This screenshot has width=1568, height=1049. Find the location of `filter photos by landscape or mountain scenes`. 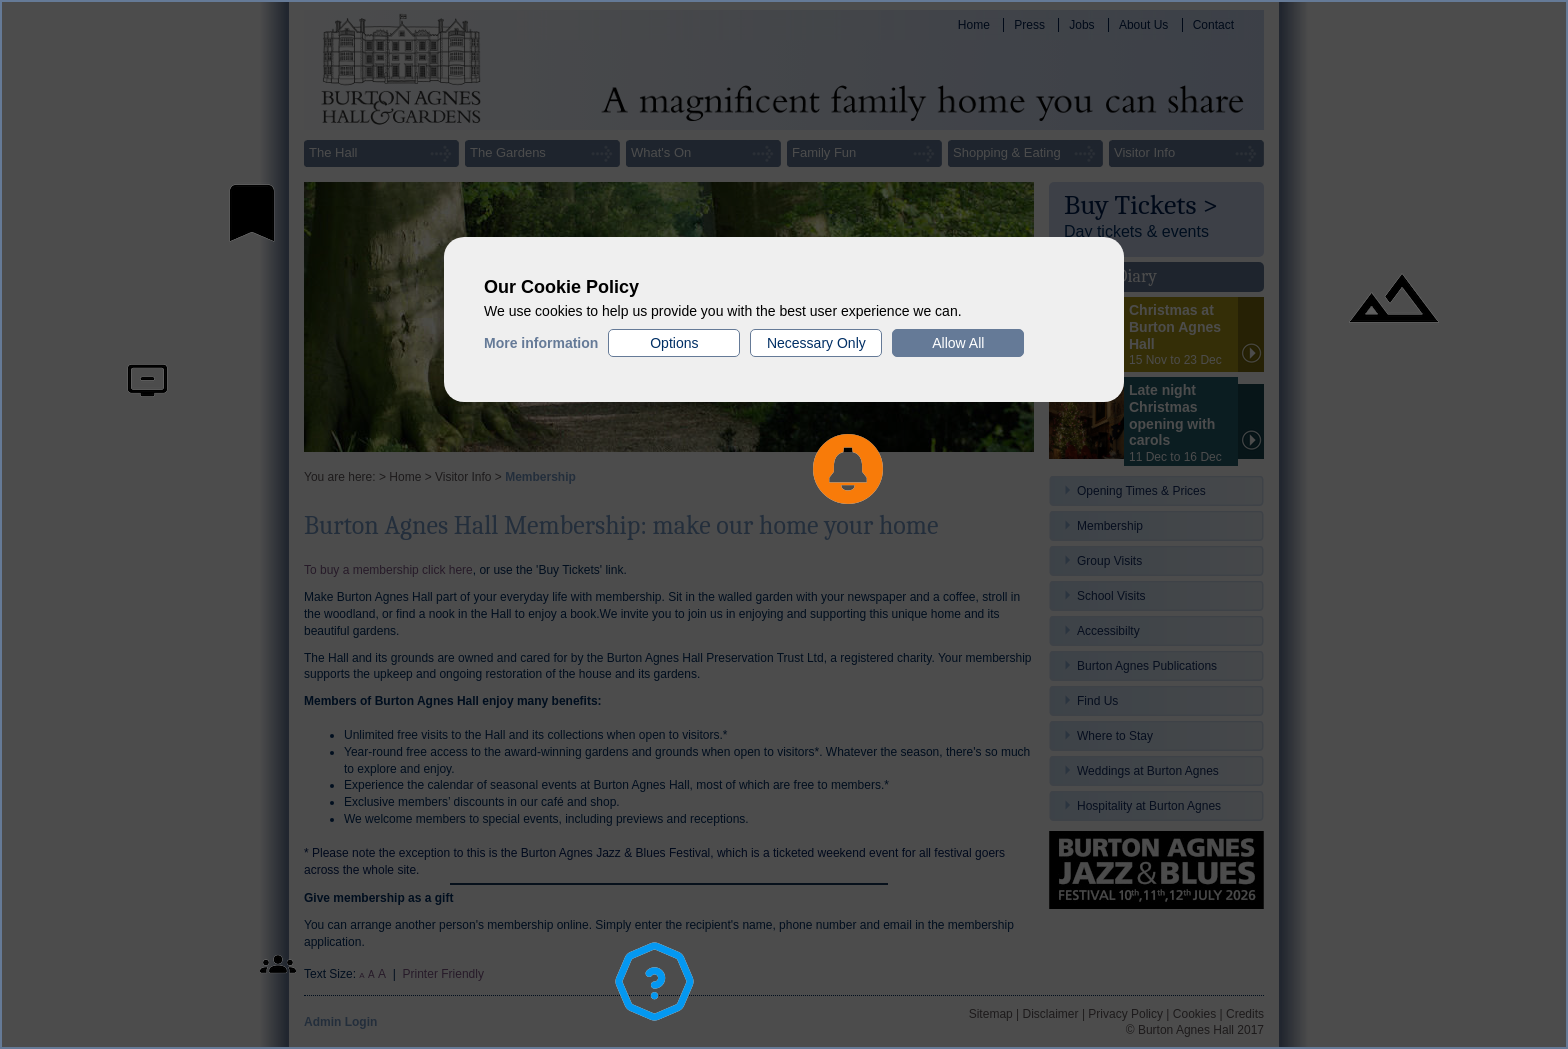

filter photos by landscape or mountain scenes is located at coordinates (1394, 298).